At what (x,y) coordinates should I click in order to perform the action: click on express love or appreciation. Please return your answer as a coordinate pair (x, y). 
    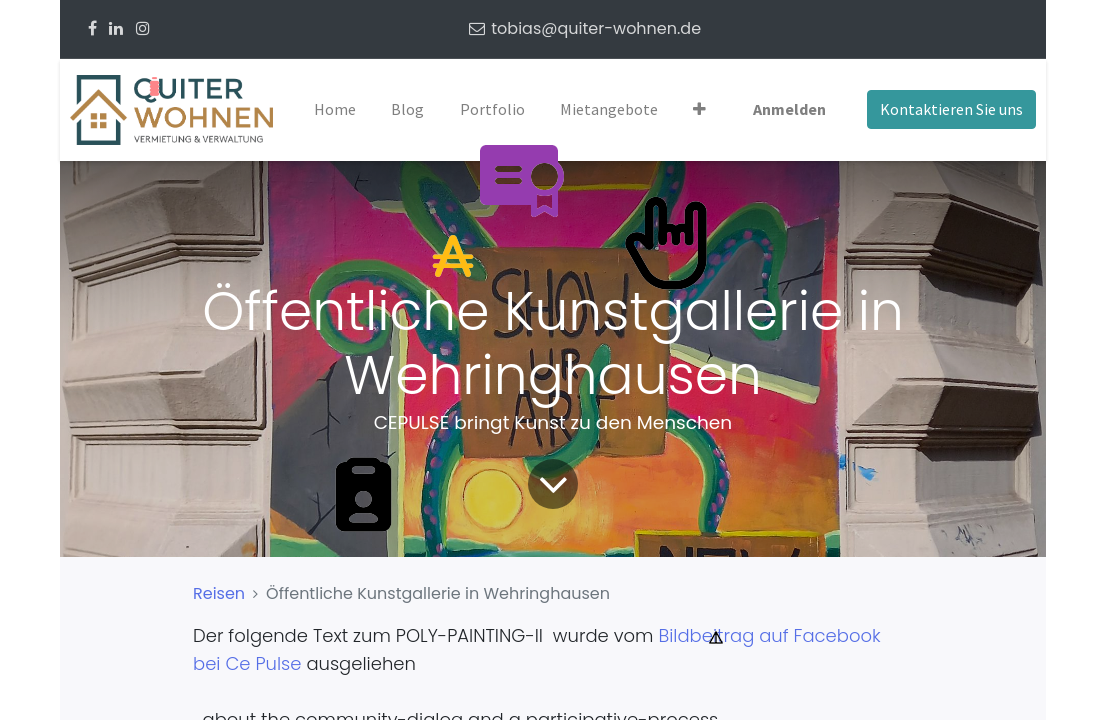
    Looking at the image, I should click on (667, 241).